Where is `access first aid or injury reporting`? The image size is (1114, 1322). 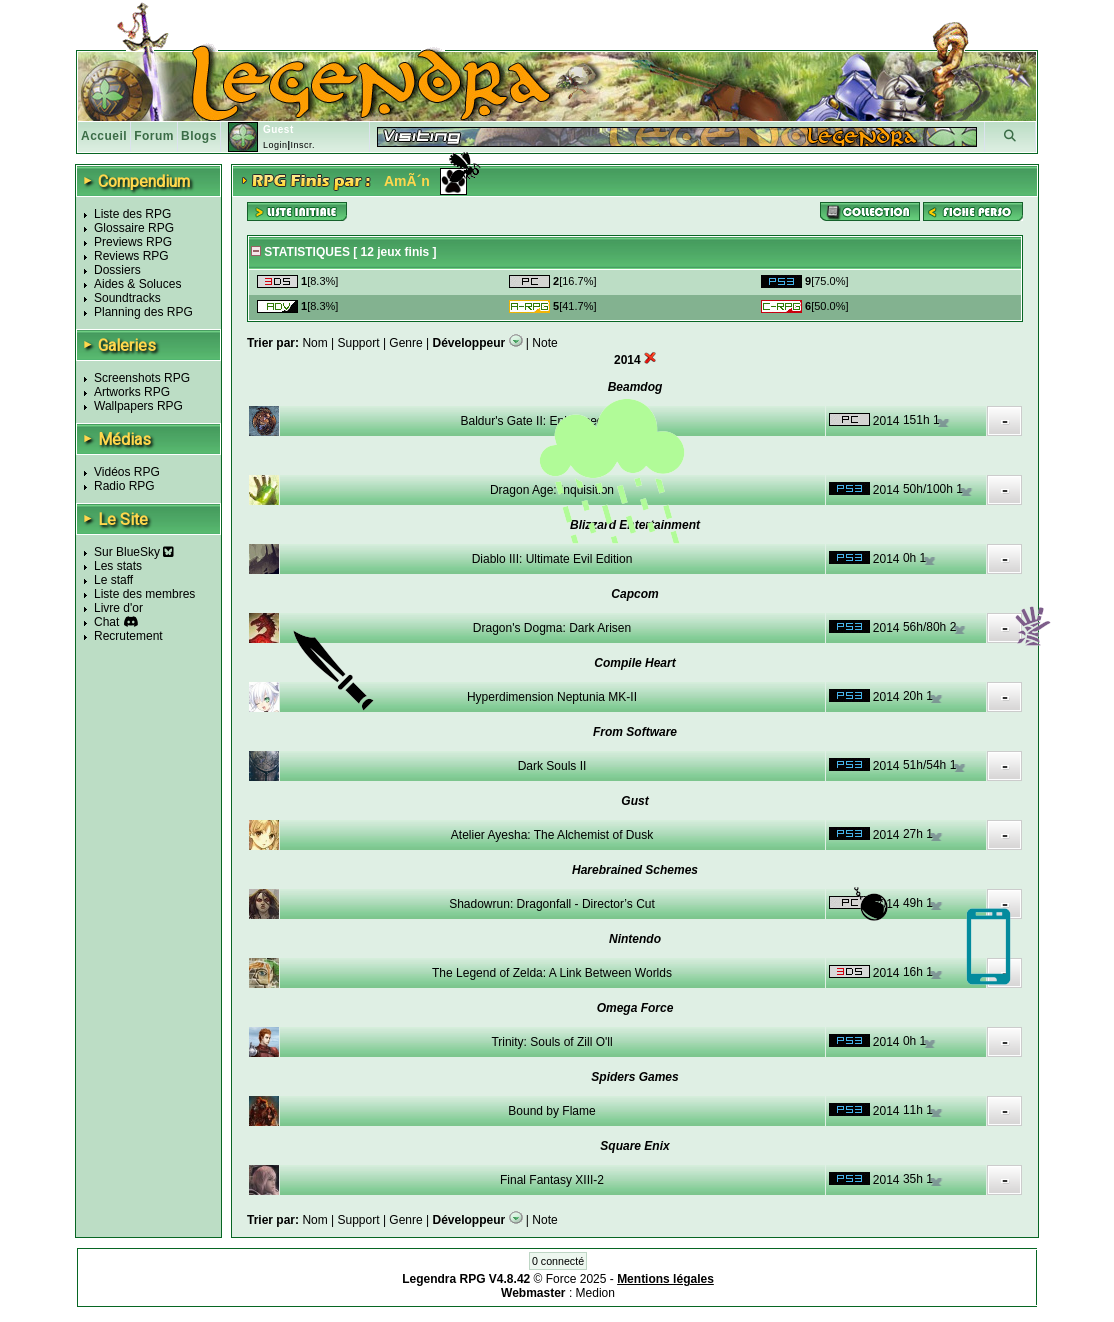 access first aid or injury reporting is located at coordinates (1033, 626).